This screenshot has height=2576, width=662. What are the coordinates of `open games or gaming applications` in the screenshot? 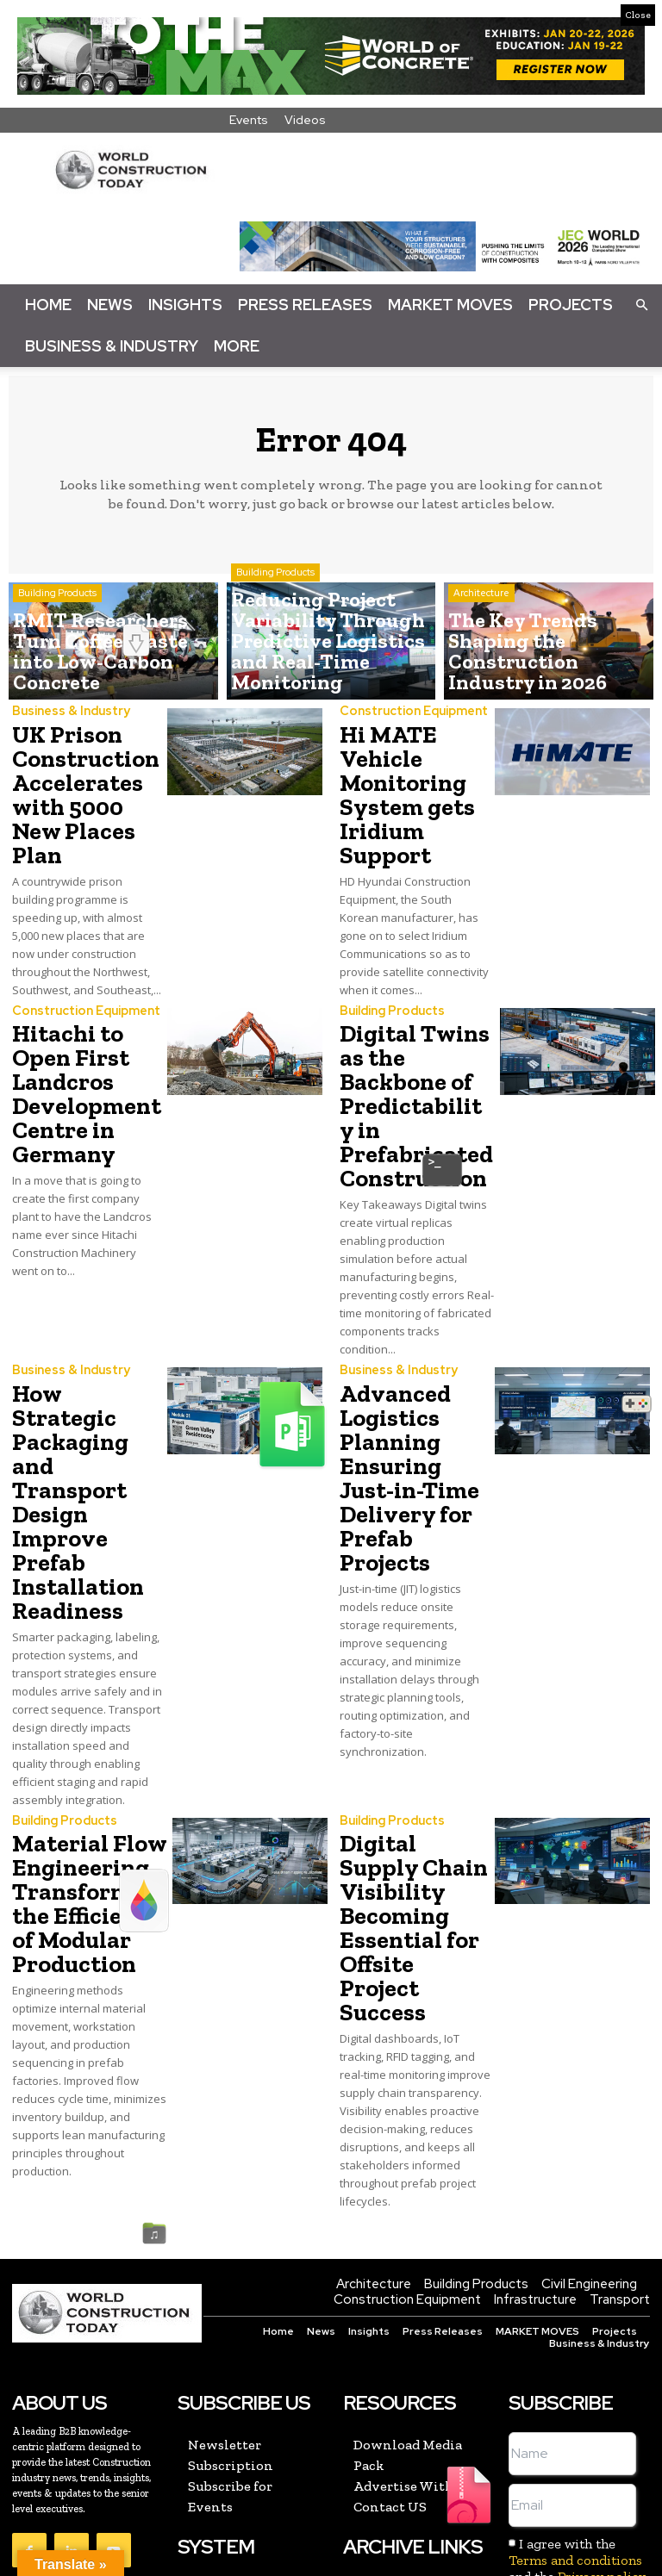 It's located at (636, 1403).